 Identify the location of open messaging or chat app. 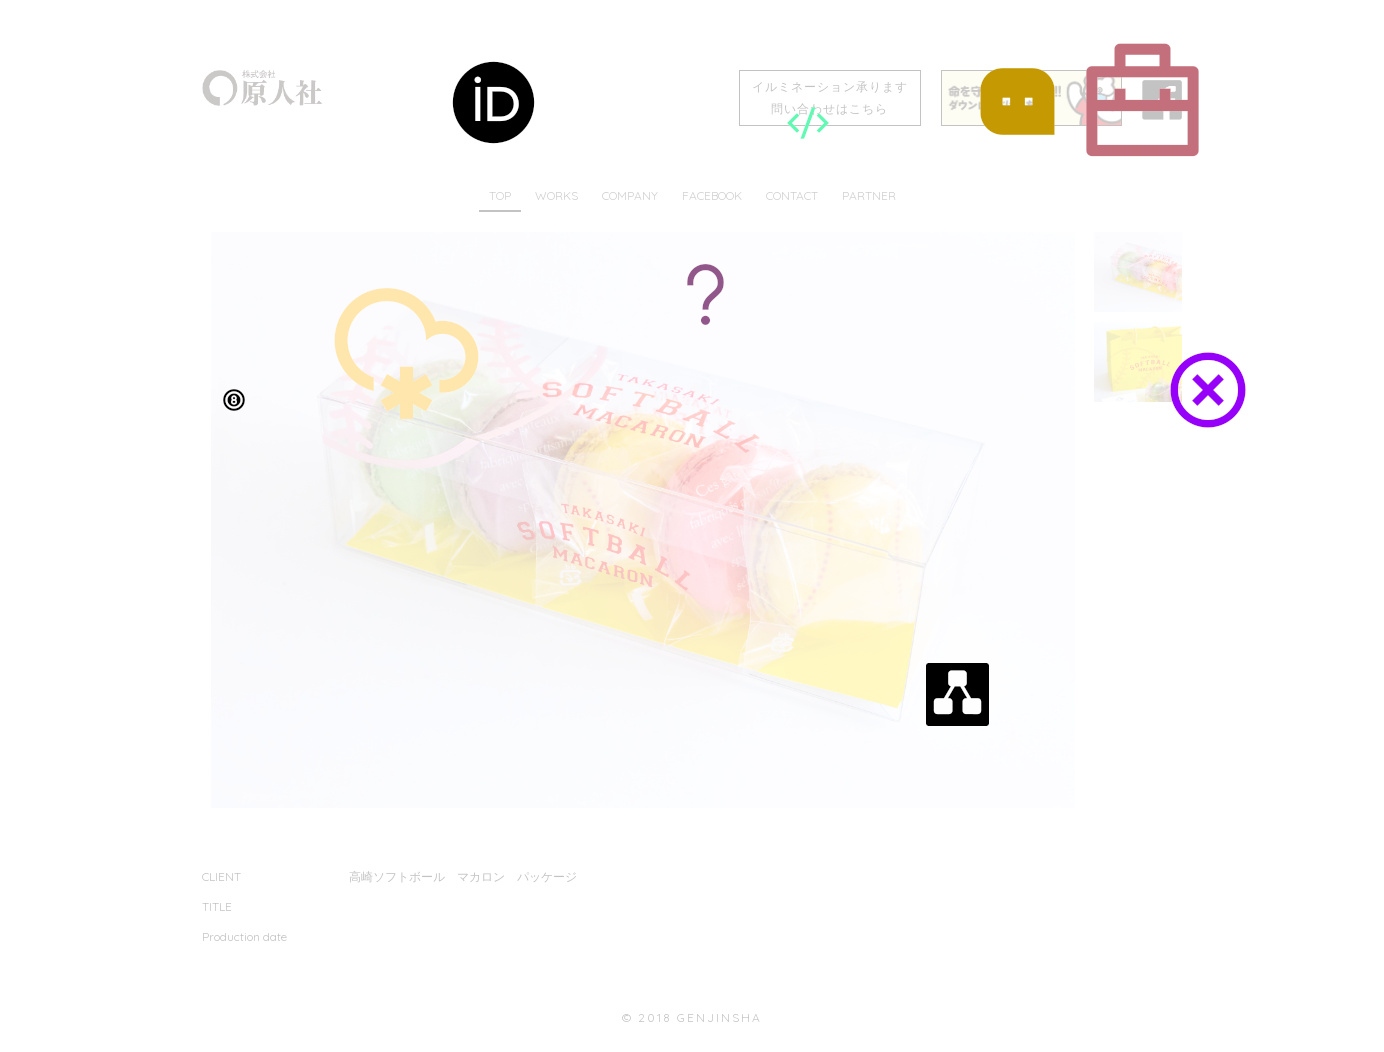
(1017, 101).